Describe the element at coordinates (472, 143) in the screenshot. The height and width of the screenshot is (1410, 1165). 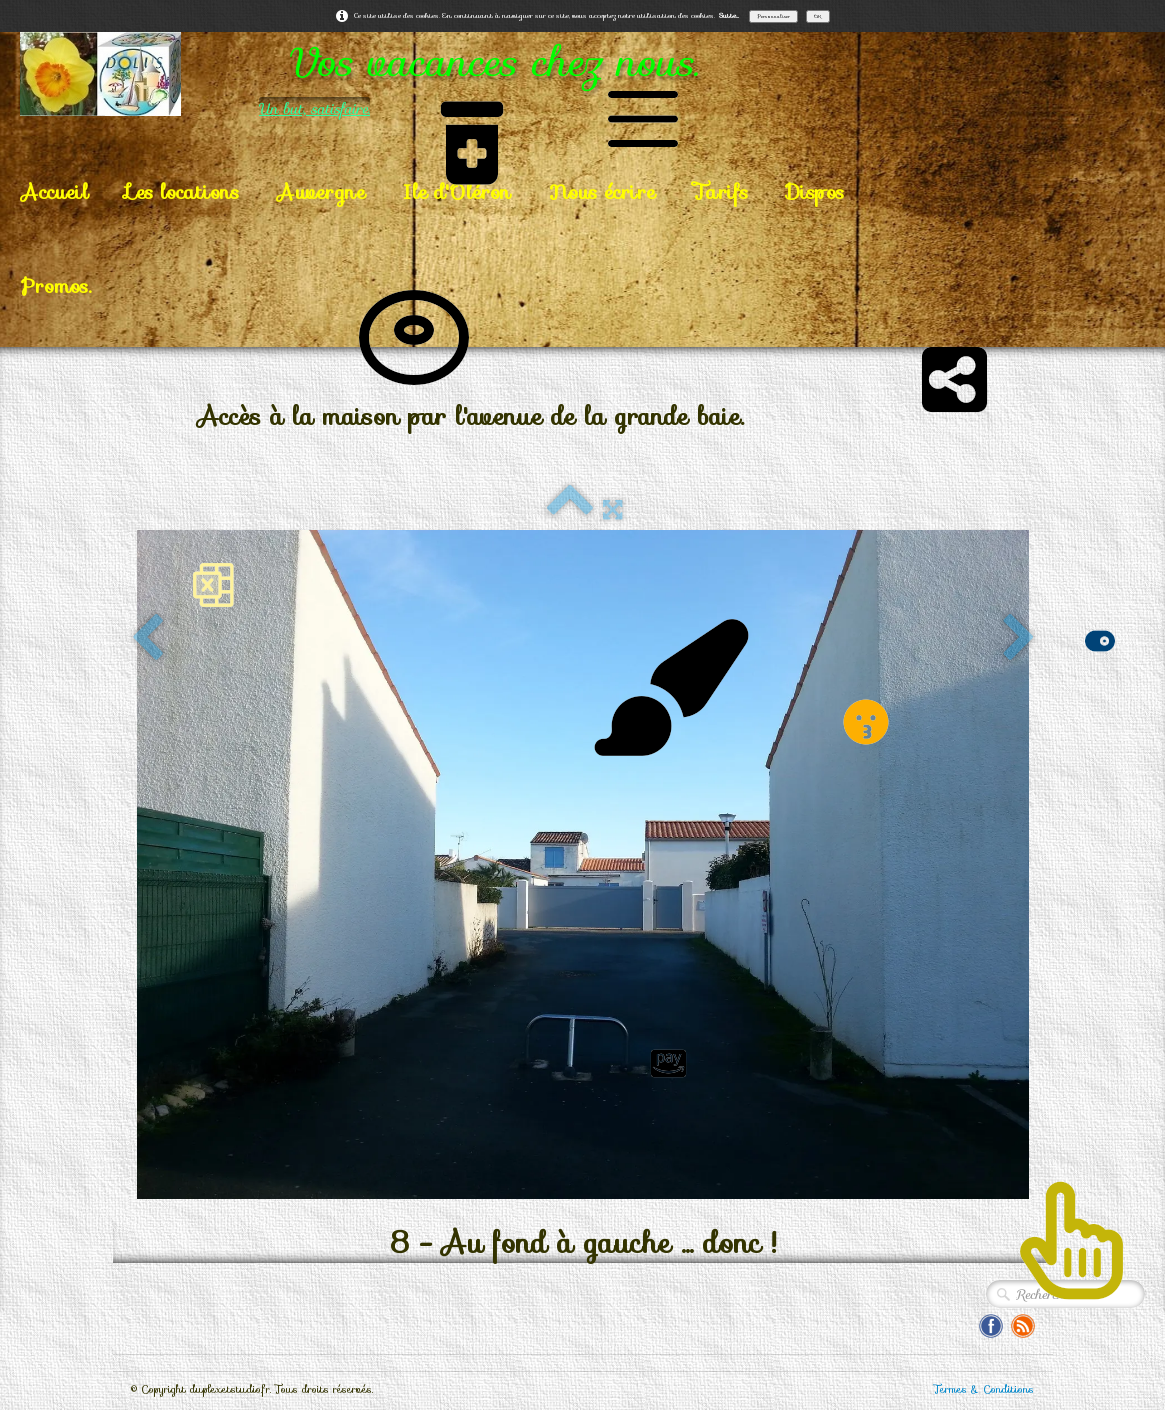
I see `view prescription or medication details` at that location.